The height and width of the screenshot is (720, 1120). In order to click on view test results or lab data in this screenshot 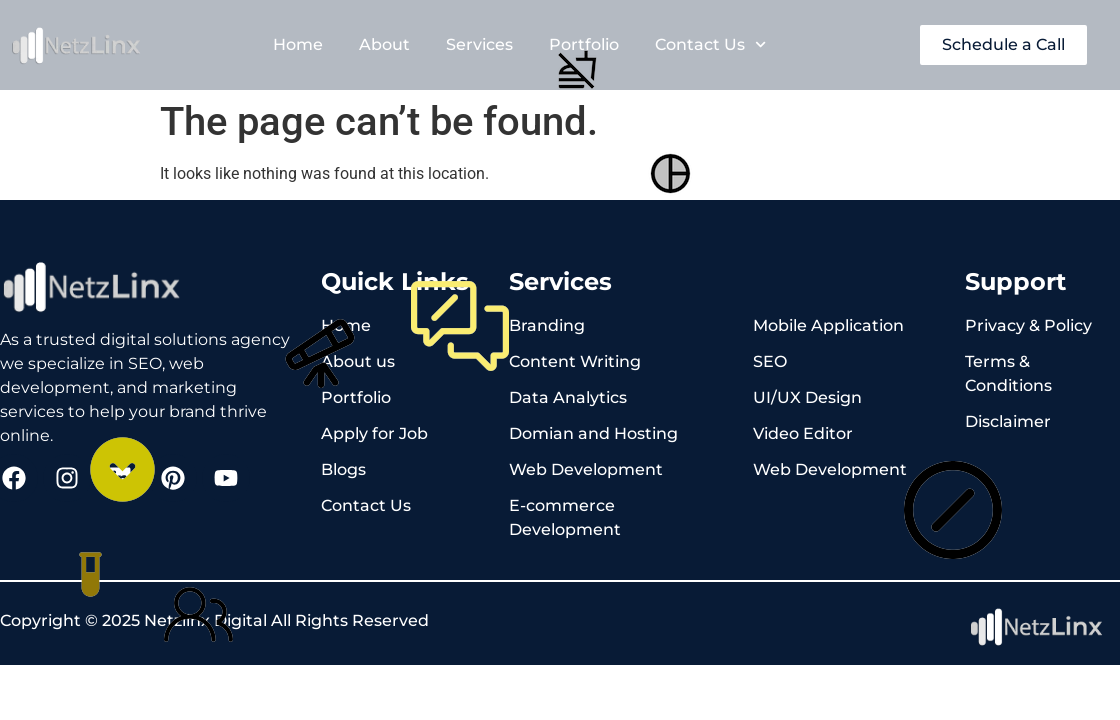, I will do `click(90, 574)`.